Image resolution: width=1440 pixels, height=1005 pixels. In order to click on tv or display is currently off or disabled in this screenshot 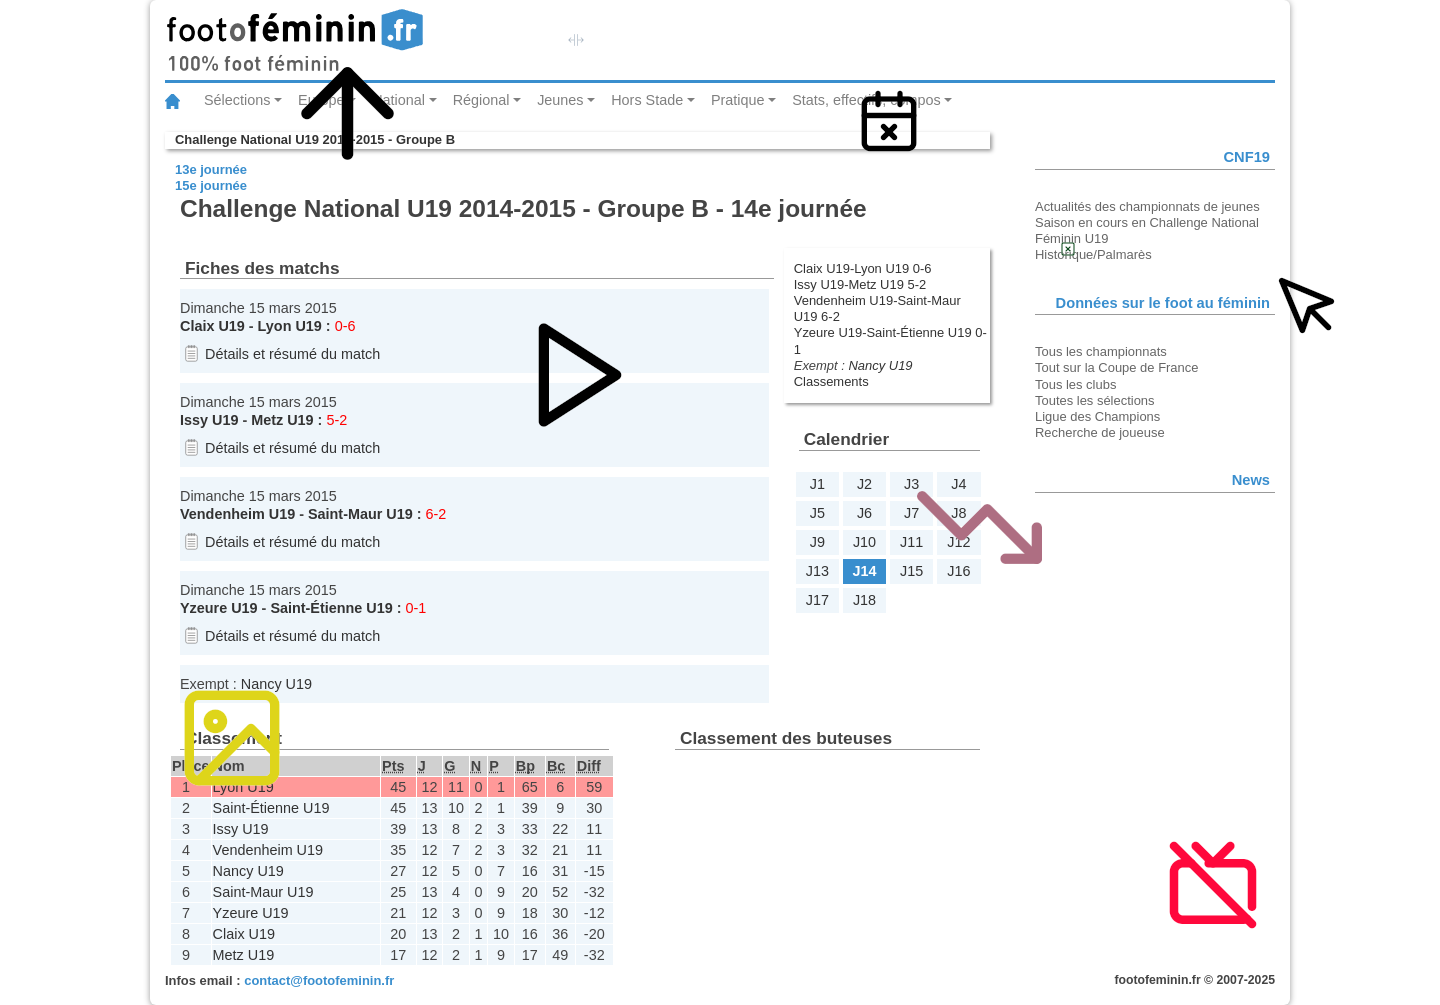, I will do `click(1213, 885)`.